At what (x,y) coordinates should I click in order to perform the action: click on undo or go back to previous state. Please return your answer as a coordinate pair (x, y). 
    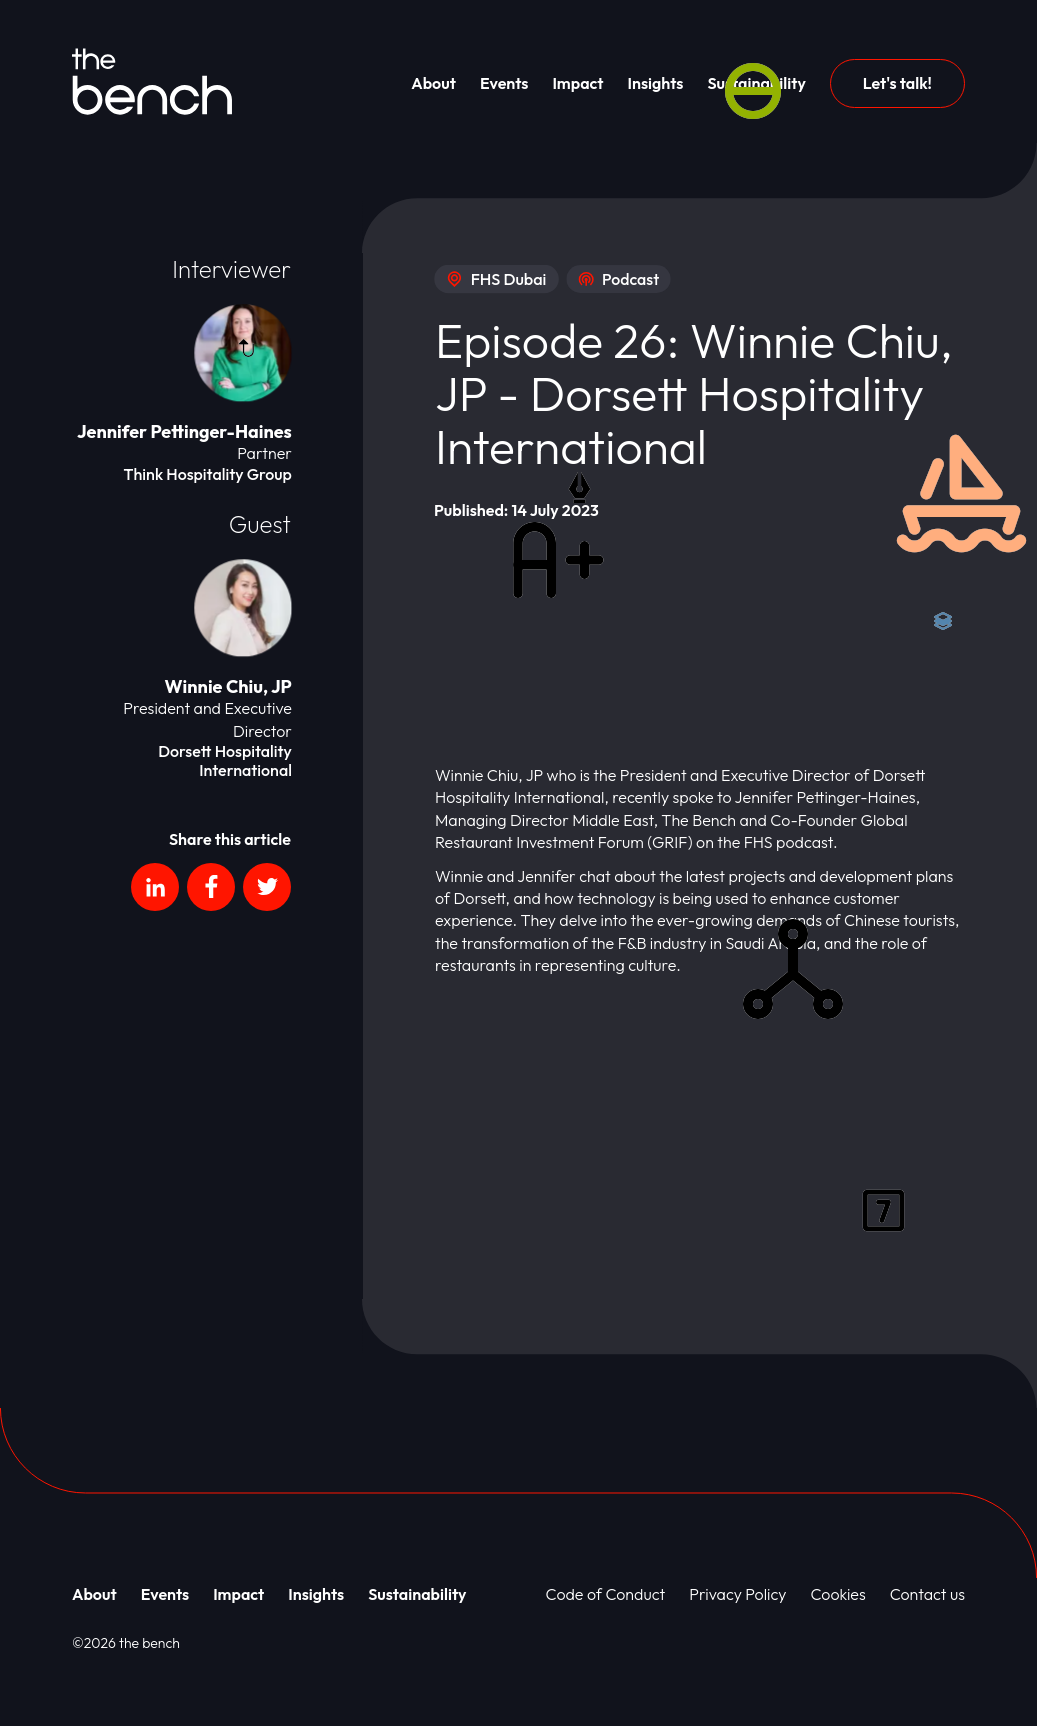
    Looking at the image, I should click on (247, 348).